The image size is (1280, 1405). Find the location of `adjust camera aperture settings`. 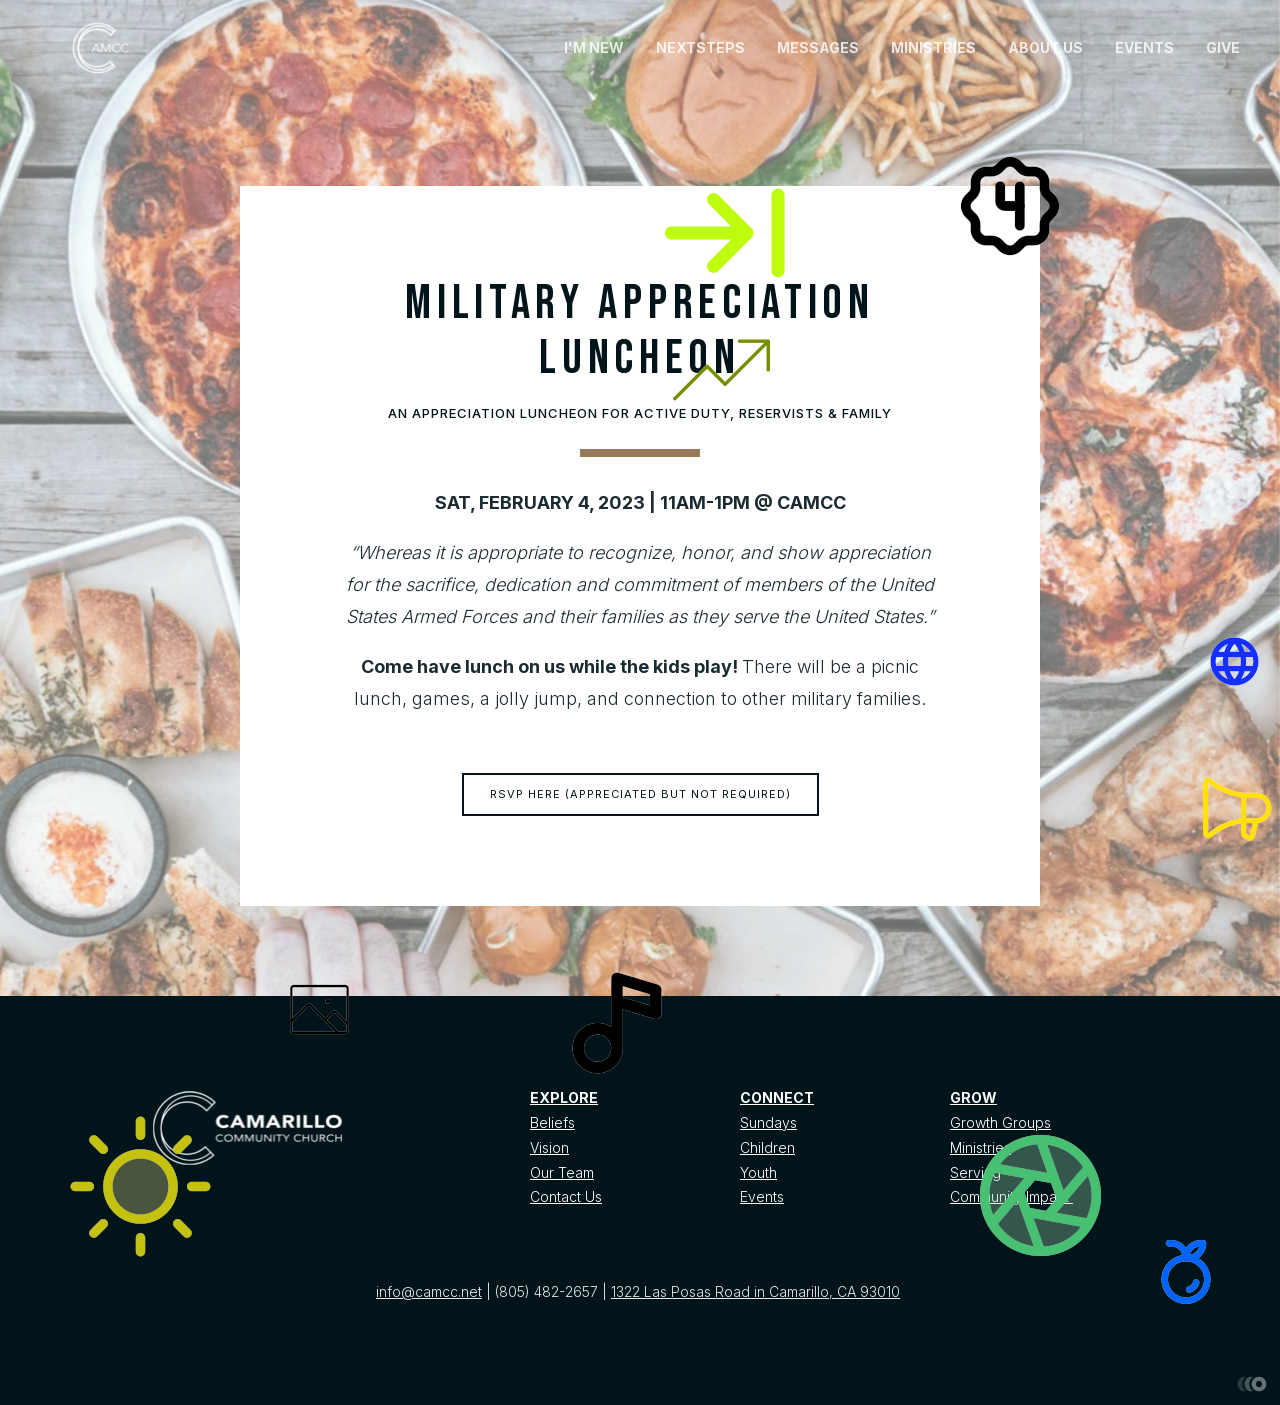

adjust camera aperture settings is located at coordinates (1040, 1195).